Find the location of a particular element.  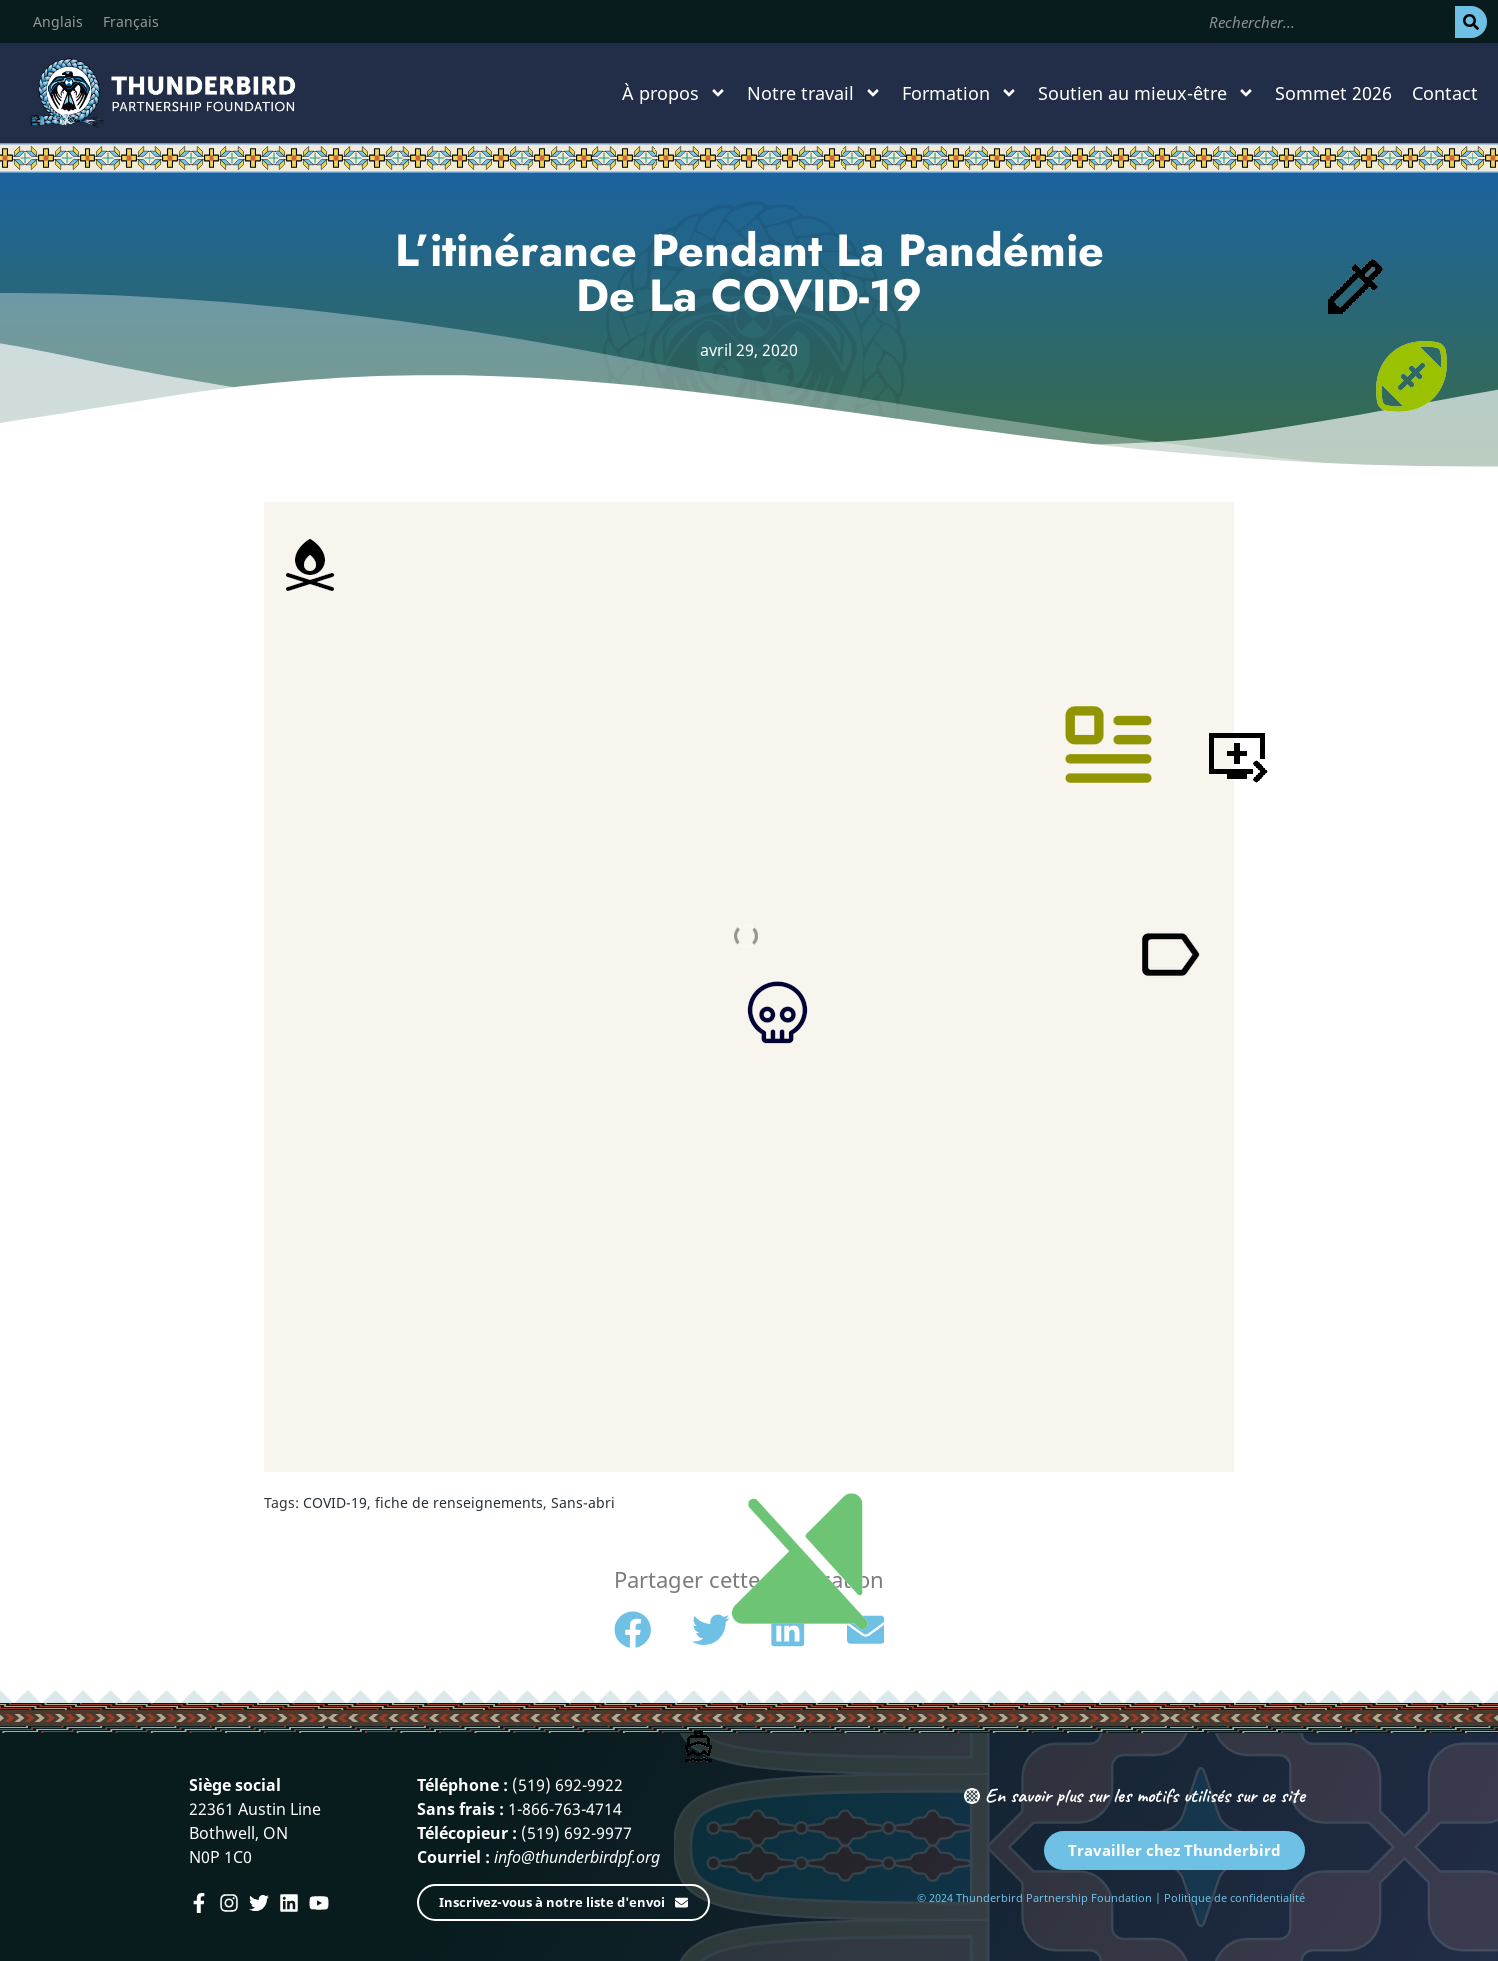

no cellular signal available is located at coordinates (808, 1564).